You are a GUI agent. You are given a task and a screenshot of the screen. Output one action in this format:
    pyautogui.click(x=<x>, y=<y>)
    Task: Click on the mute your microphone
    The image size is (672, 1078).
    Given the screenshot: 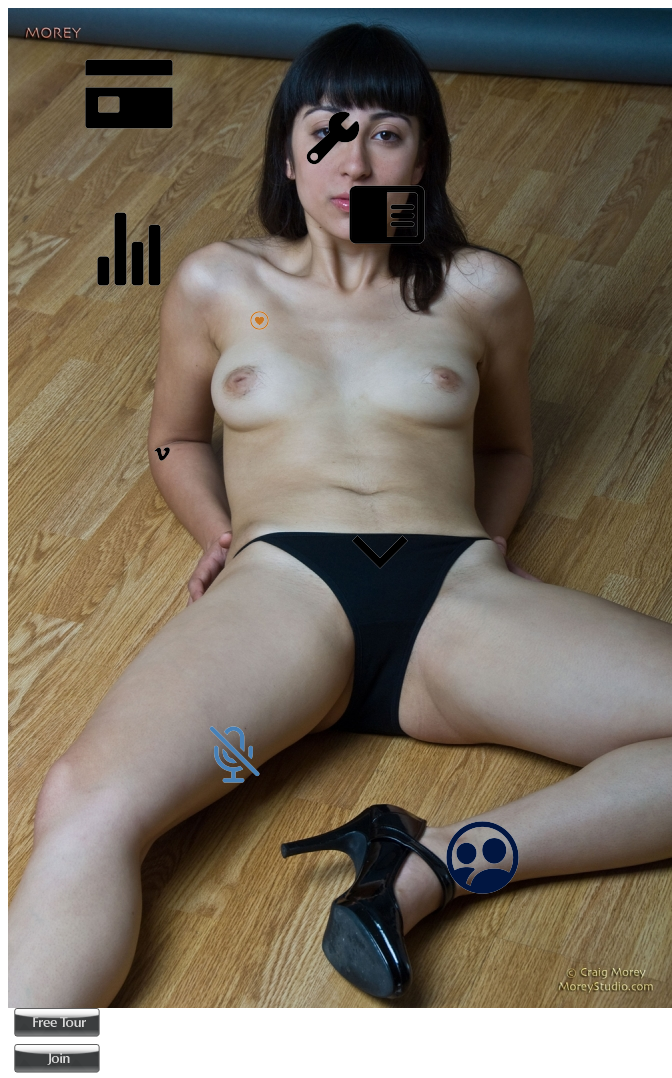 What is the action you would take?
    pyautogui.click(x=233, y=754)
    